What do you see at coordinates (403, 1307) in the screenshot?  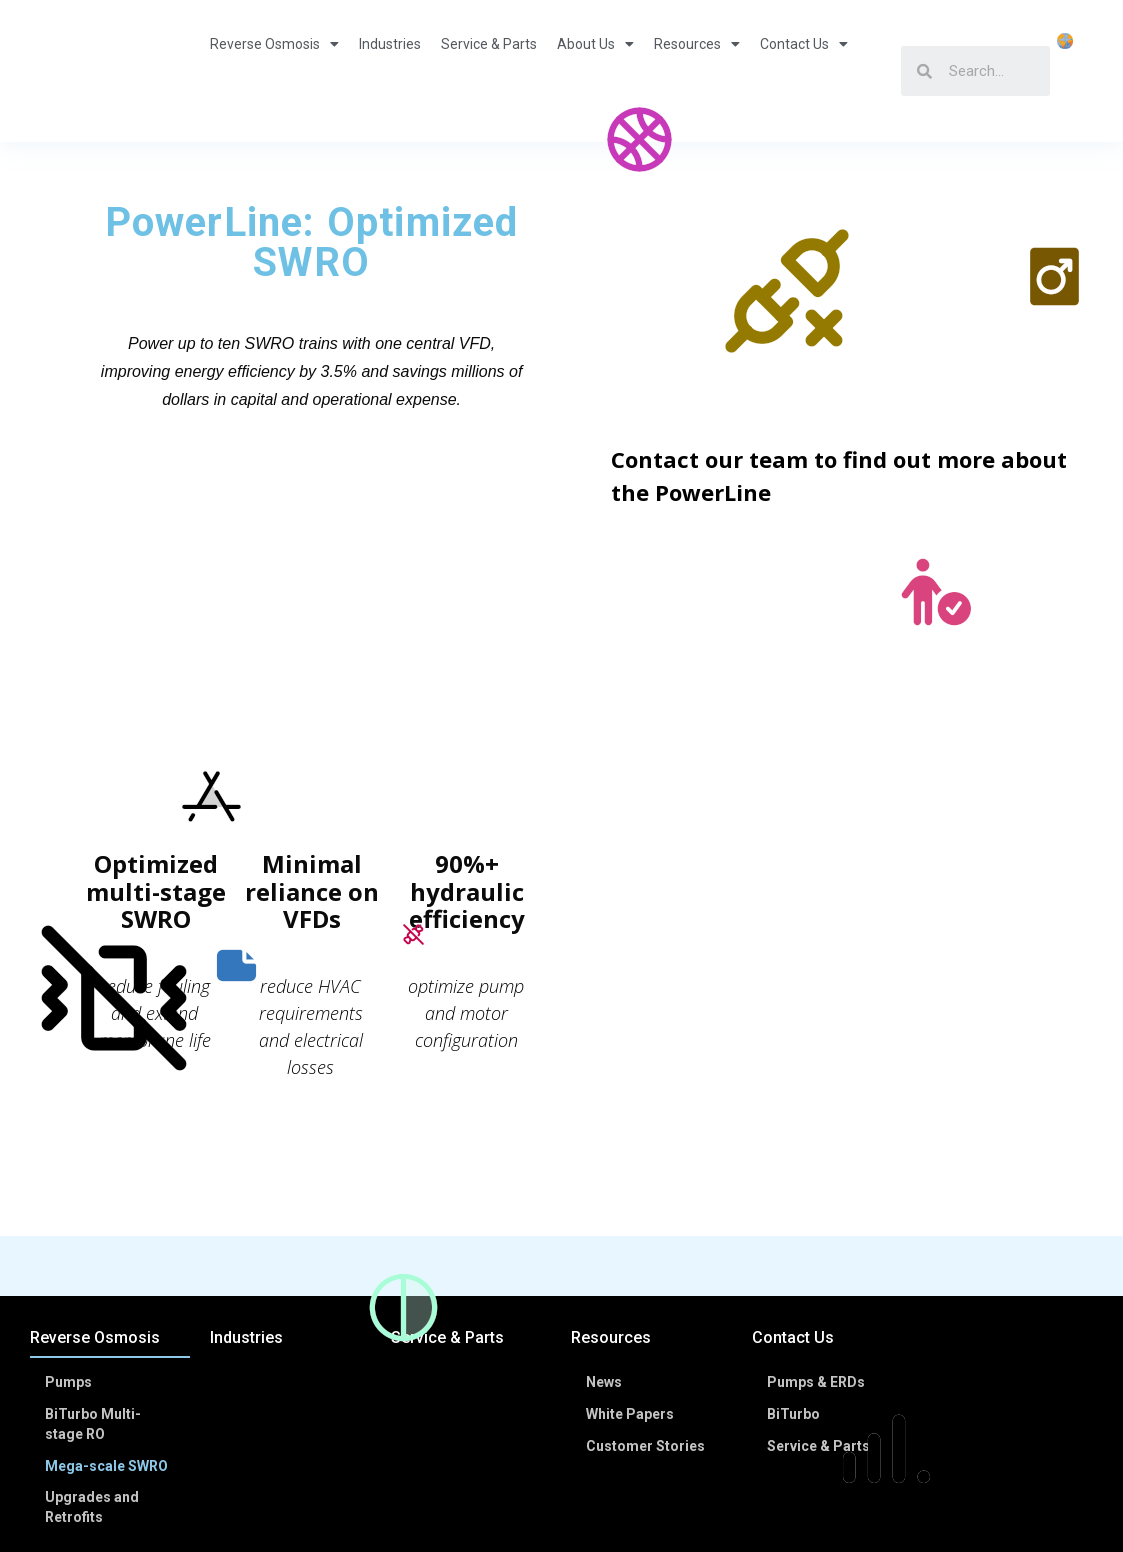 I see `toggle between light and dark mode` at bounding box center [403, 1307].